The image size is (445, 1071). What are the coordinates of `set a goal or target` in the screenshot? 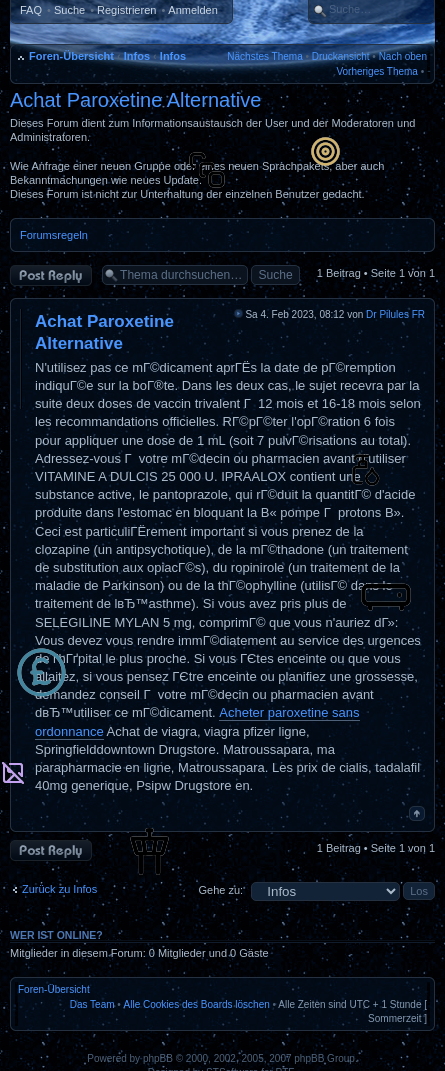 It's located at (325, 151).